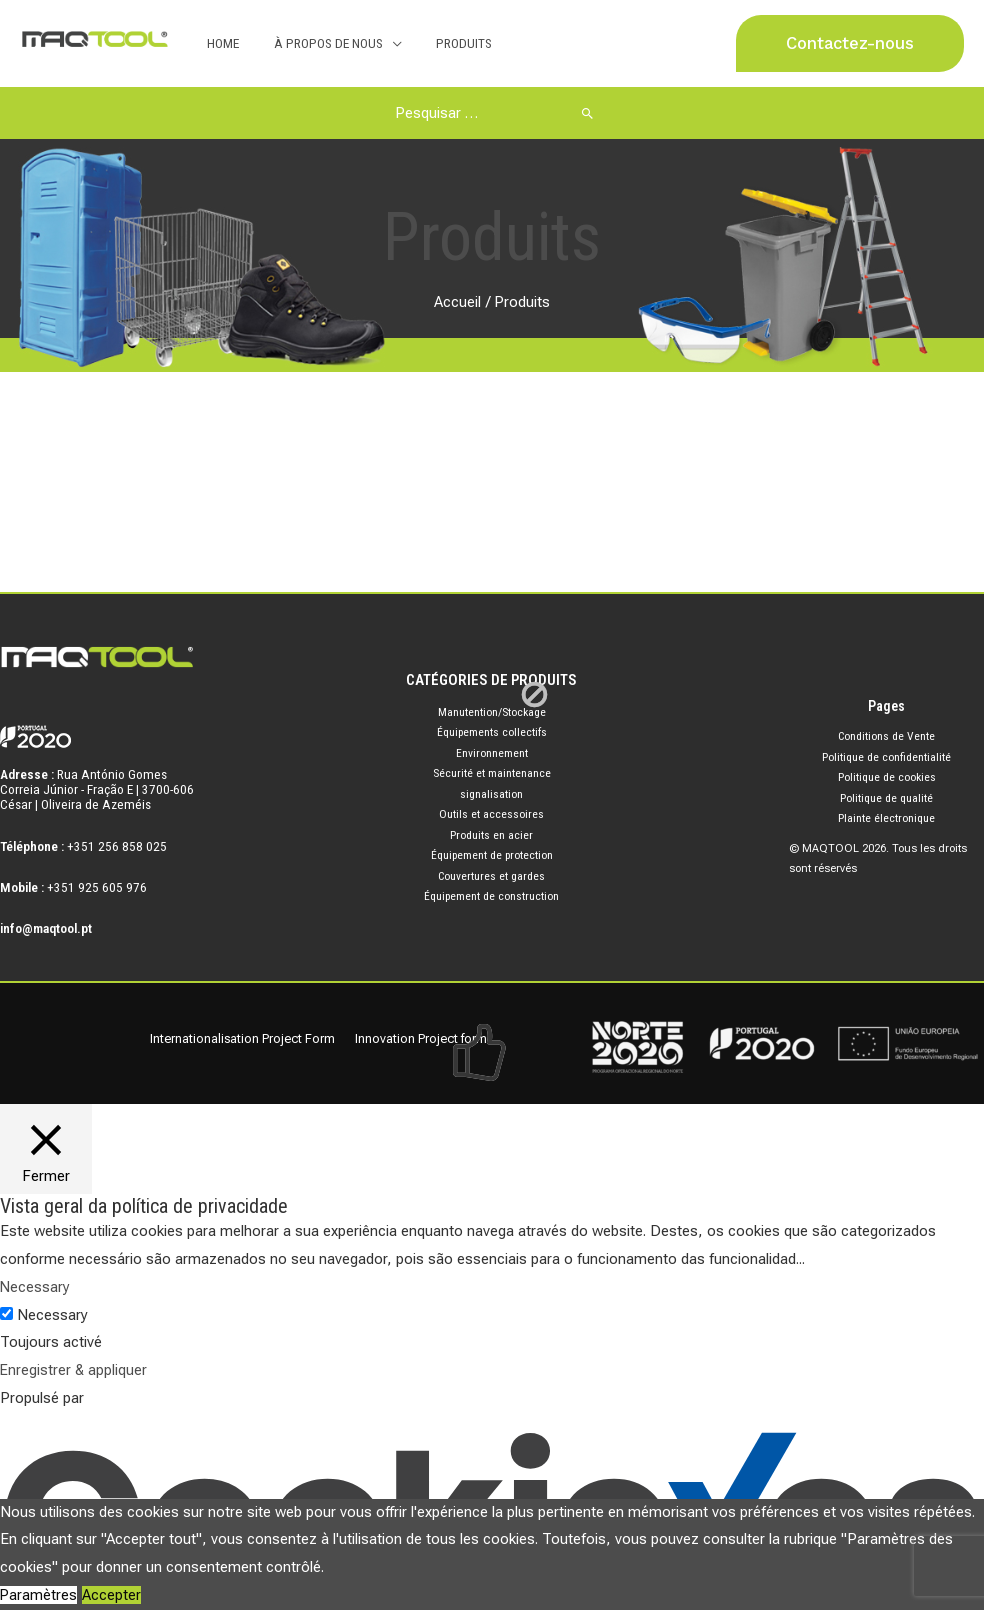  Describe the element at coordinates (534, 694) in the screenshot. I see `indicates an action is currently unavailable` at that location.